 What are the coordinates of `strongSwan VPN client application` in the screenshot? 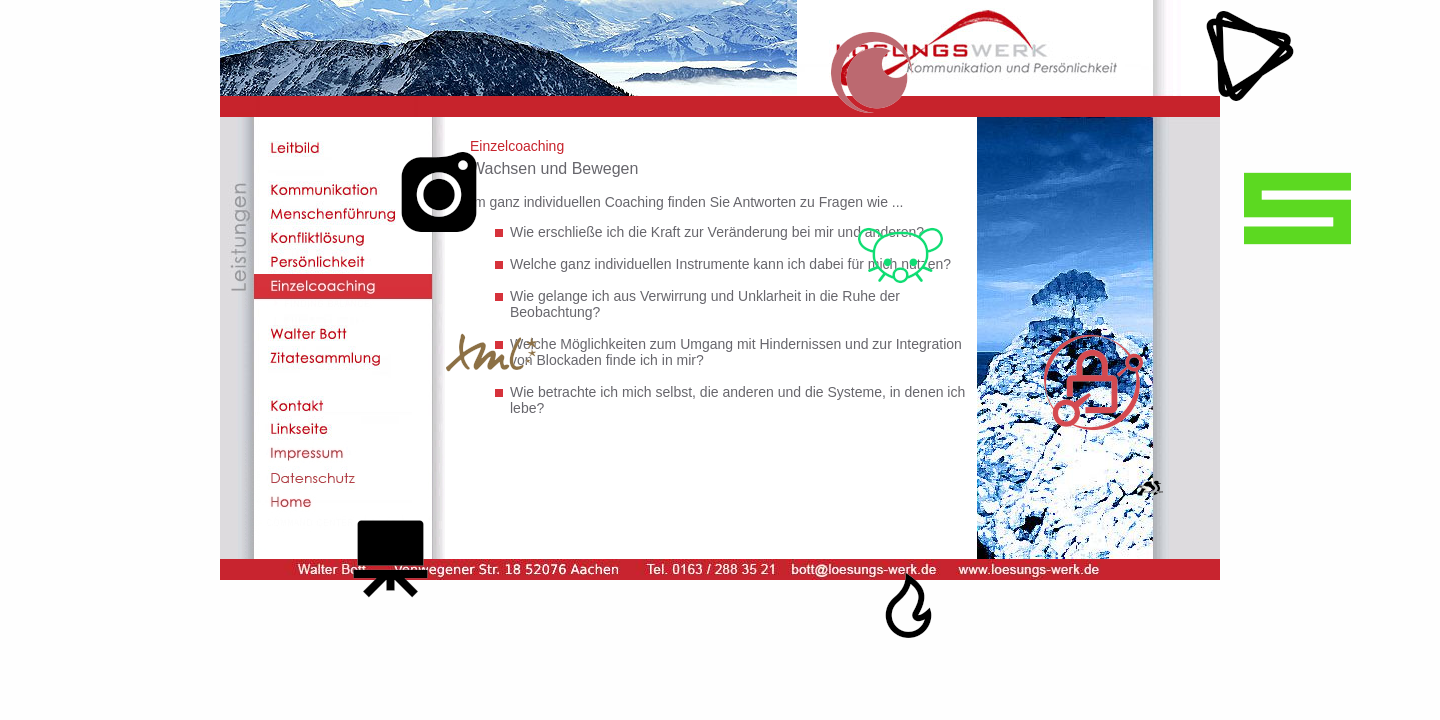 It's located at (1150, 488).